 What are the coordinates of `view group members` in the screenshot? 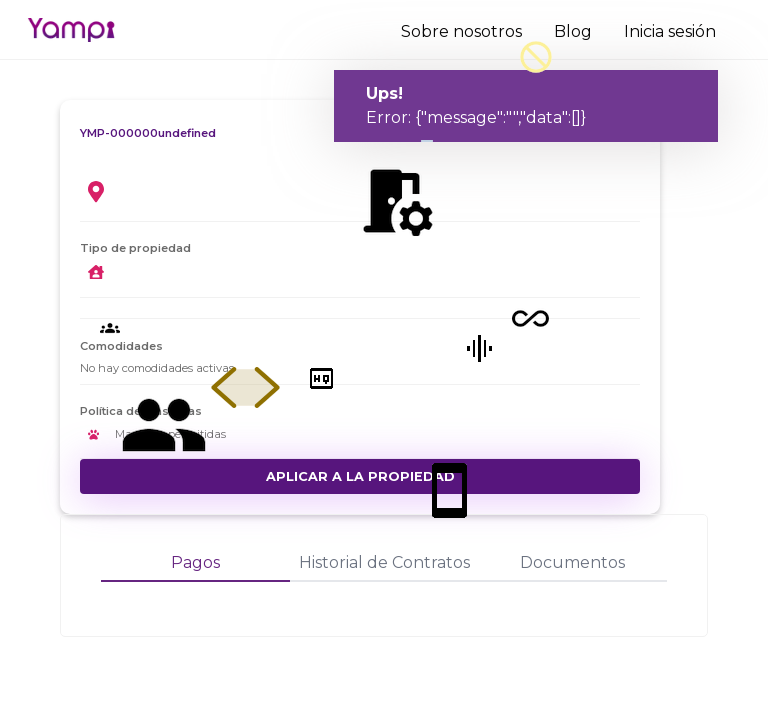 It's located at (164, 425).